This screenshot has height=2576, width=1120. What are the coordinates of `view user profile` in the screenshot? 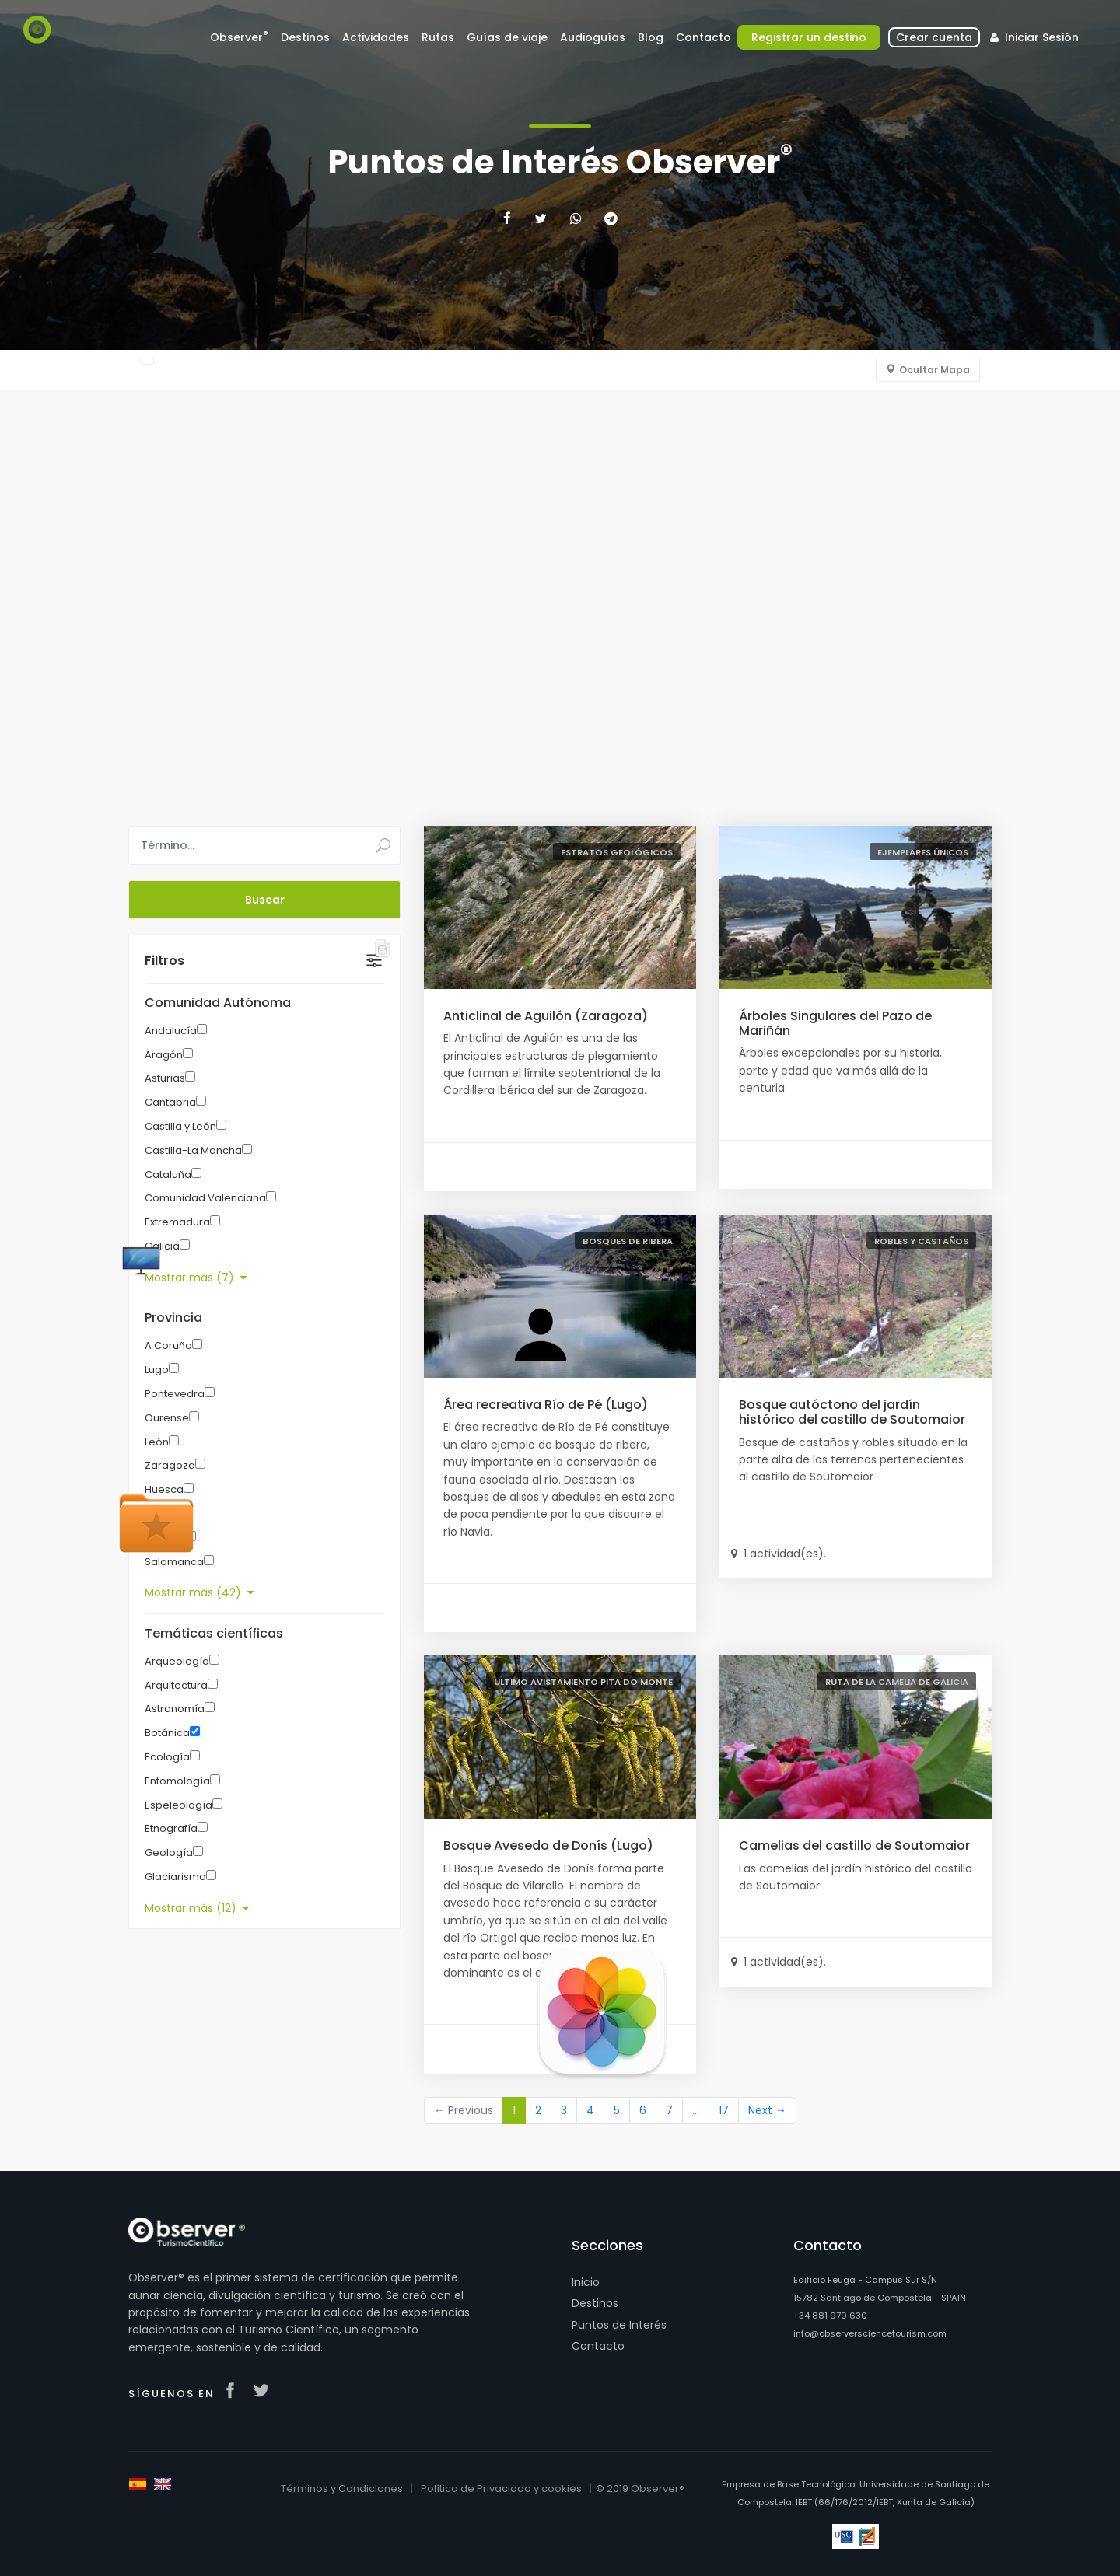 It's located at (541, 1334).